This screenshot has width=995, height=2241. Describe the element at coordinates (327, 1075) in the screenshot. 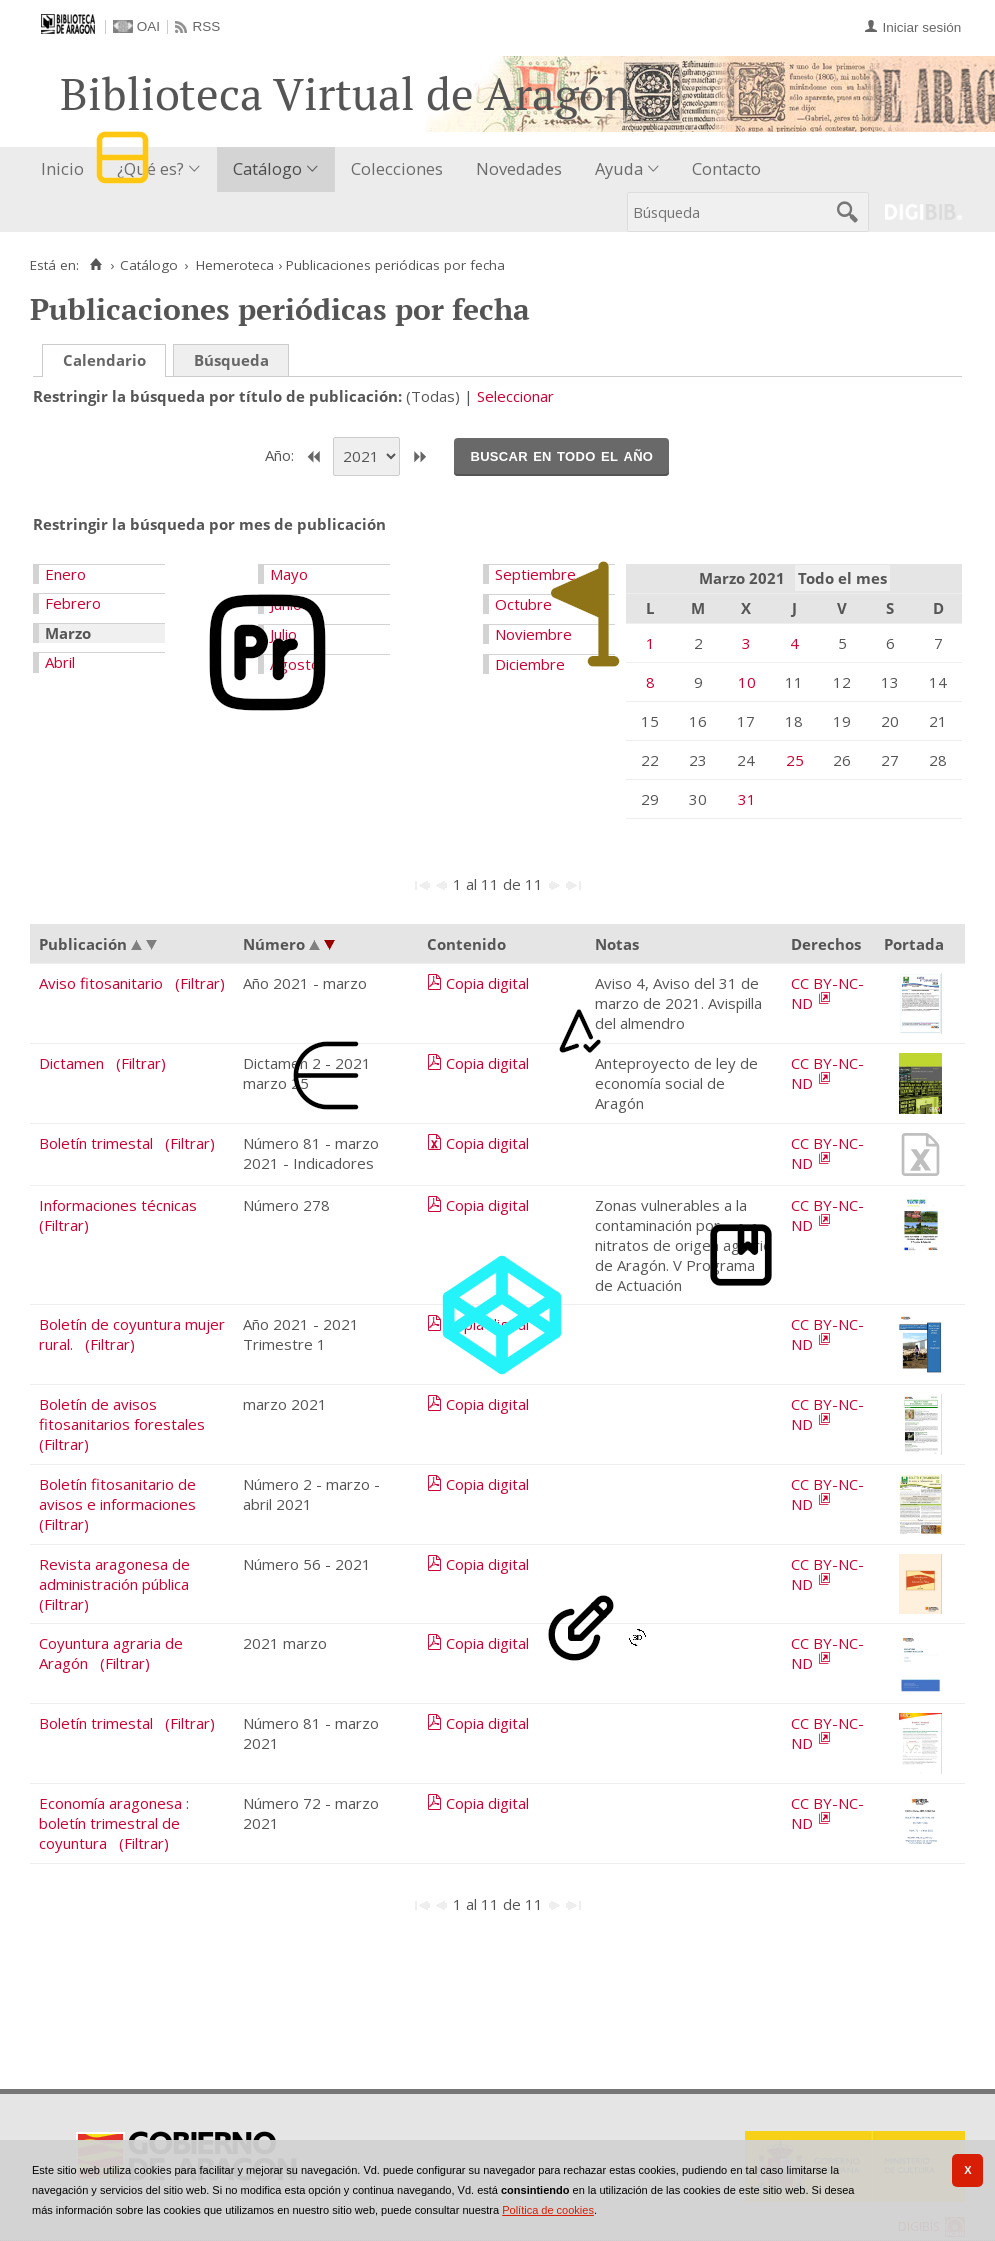

I see `indicates set membership in mathematical notation` at that location.